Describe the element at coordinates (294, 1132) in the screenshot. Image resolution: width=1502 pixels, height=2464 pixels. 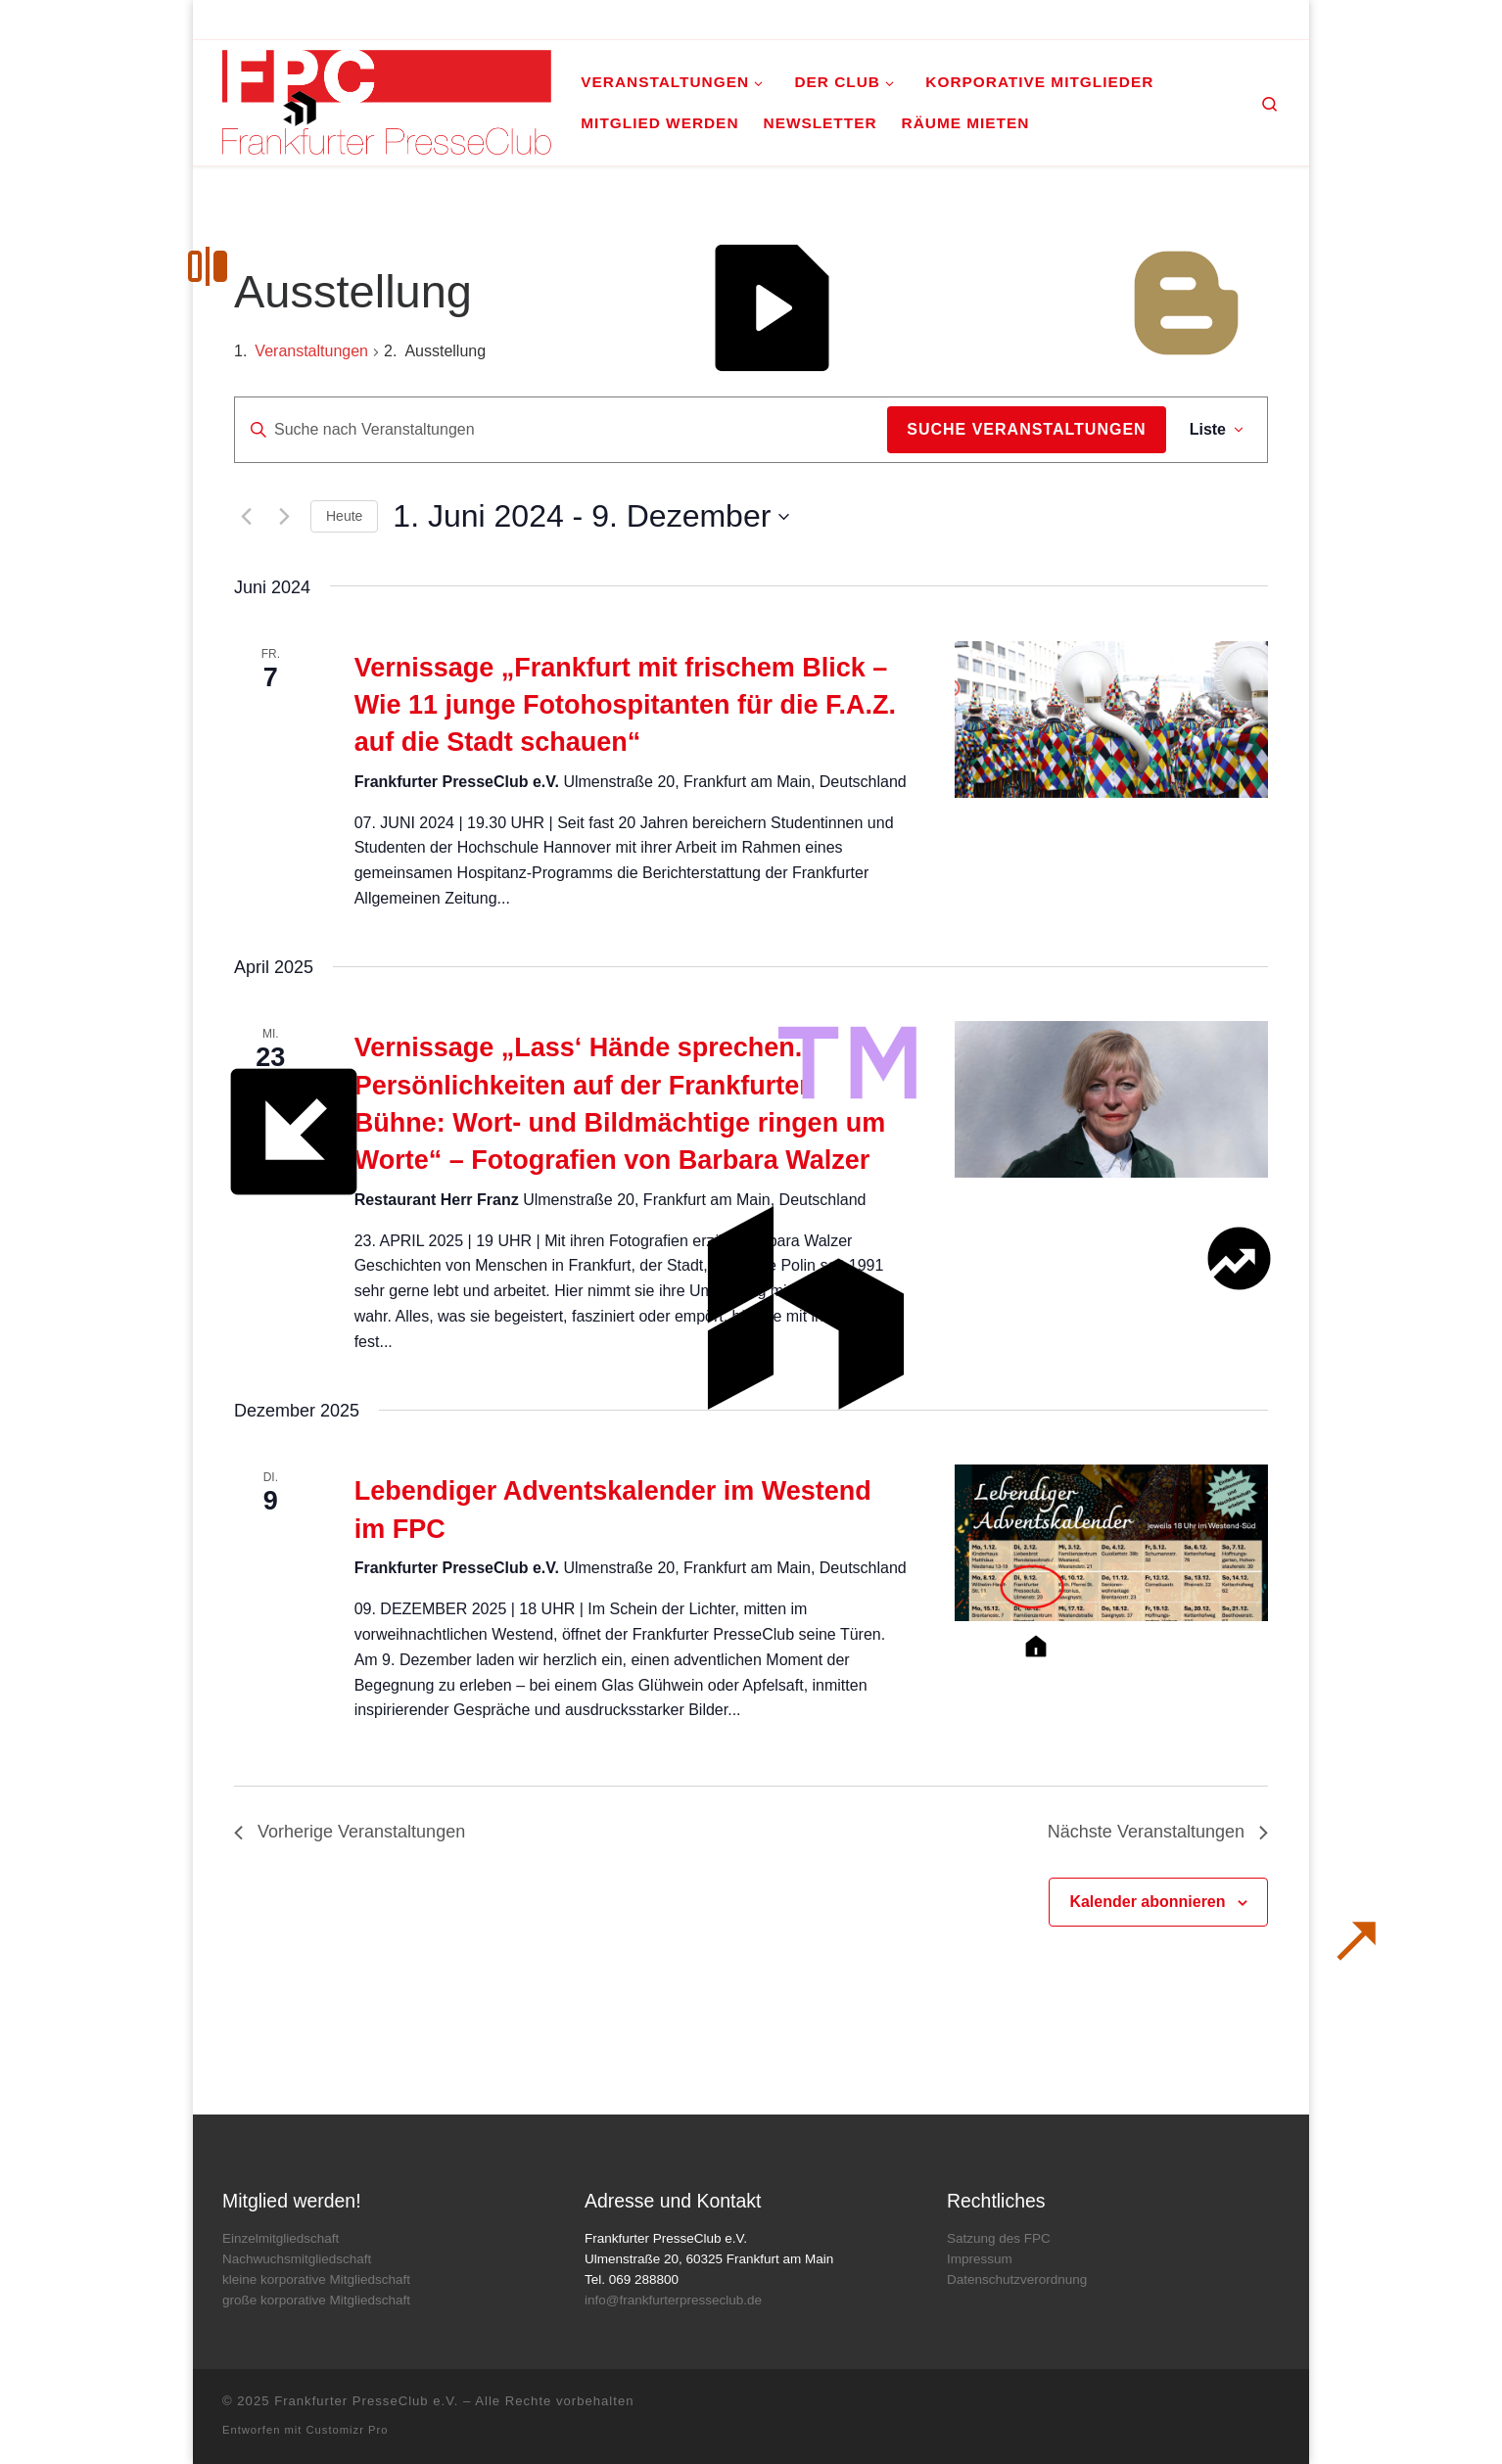
I see `navigate to previous or lower-level content` at that location.